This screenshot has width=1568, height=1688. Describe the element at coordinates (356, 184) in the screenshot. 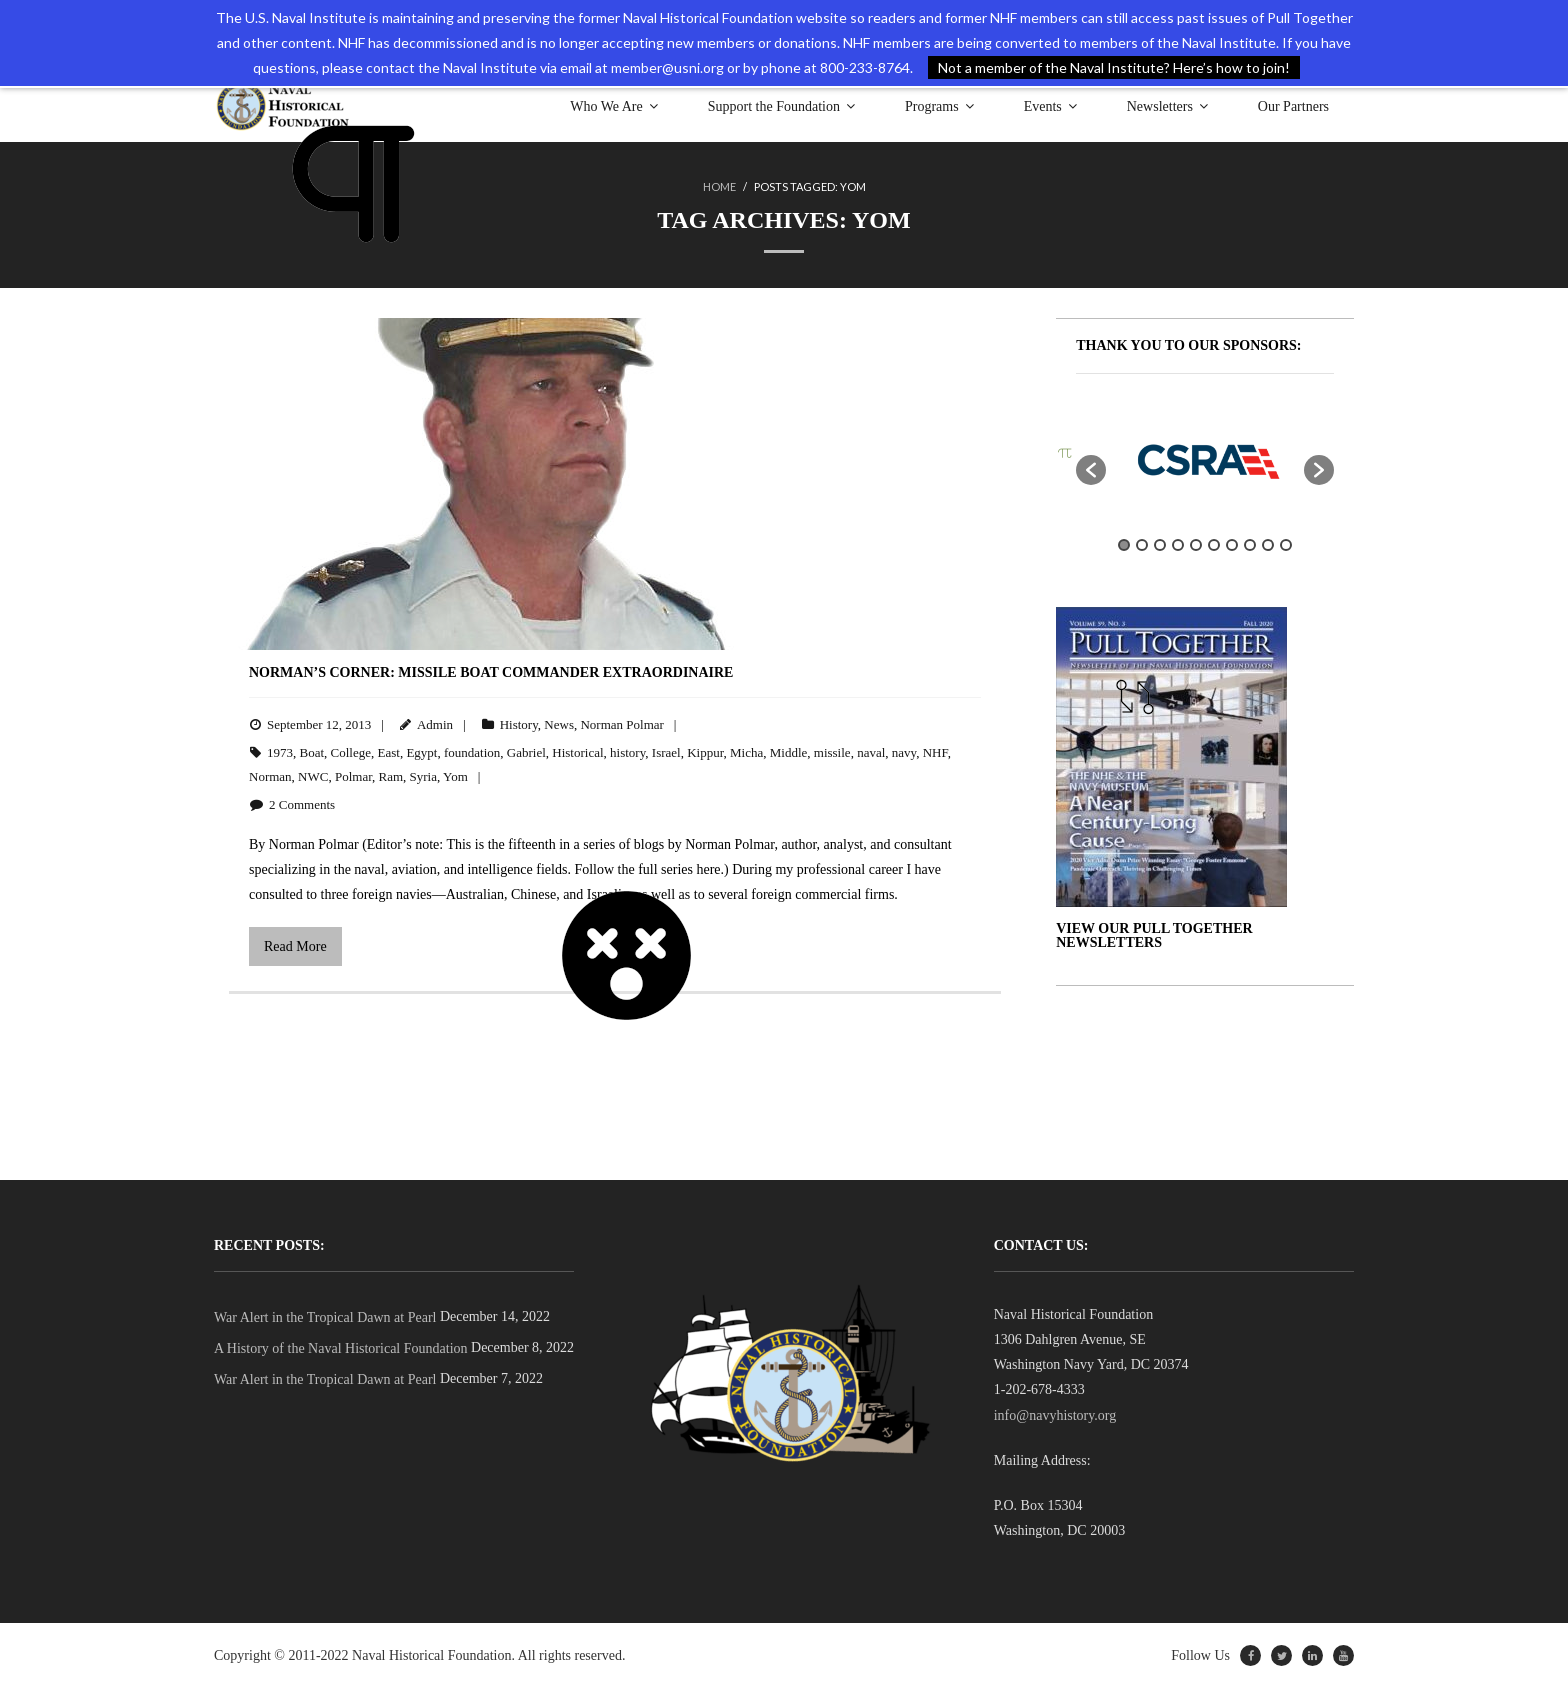

I see `insert paragraph break in text editor` at that location.